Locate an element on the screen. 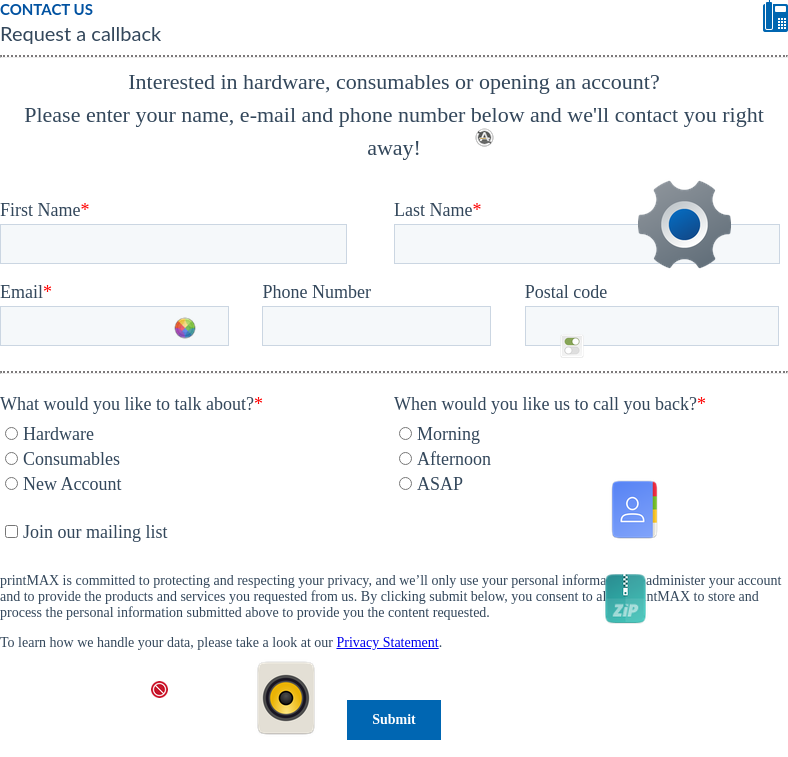  open the software update manager is located at coordinates (484, 137).